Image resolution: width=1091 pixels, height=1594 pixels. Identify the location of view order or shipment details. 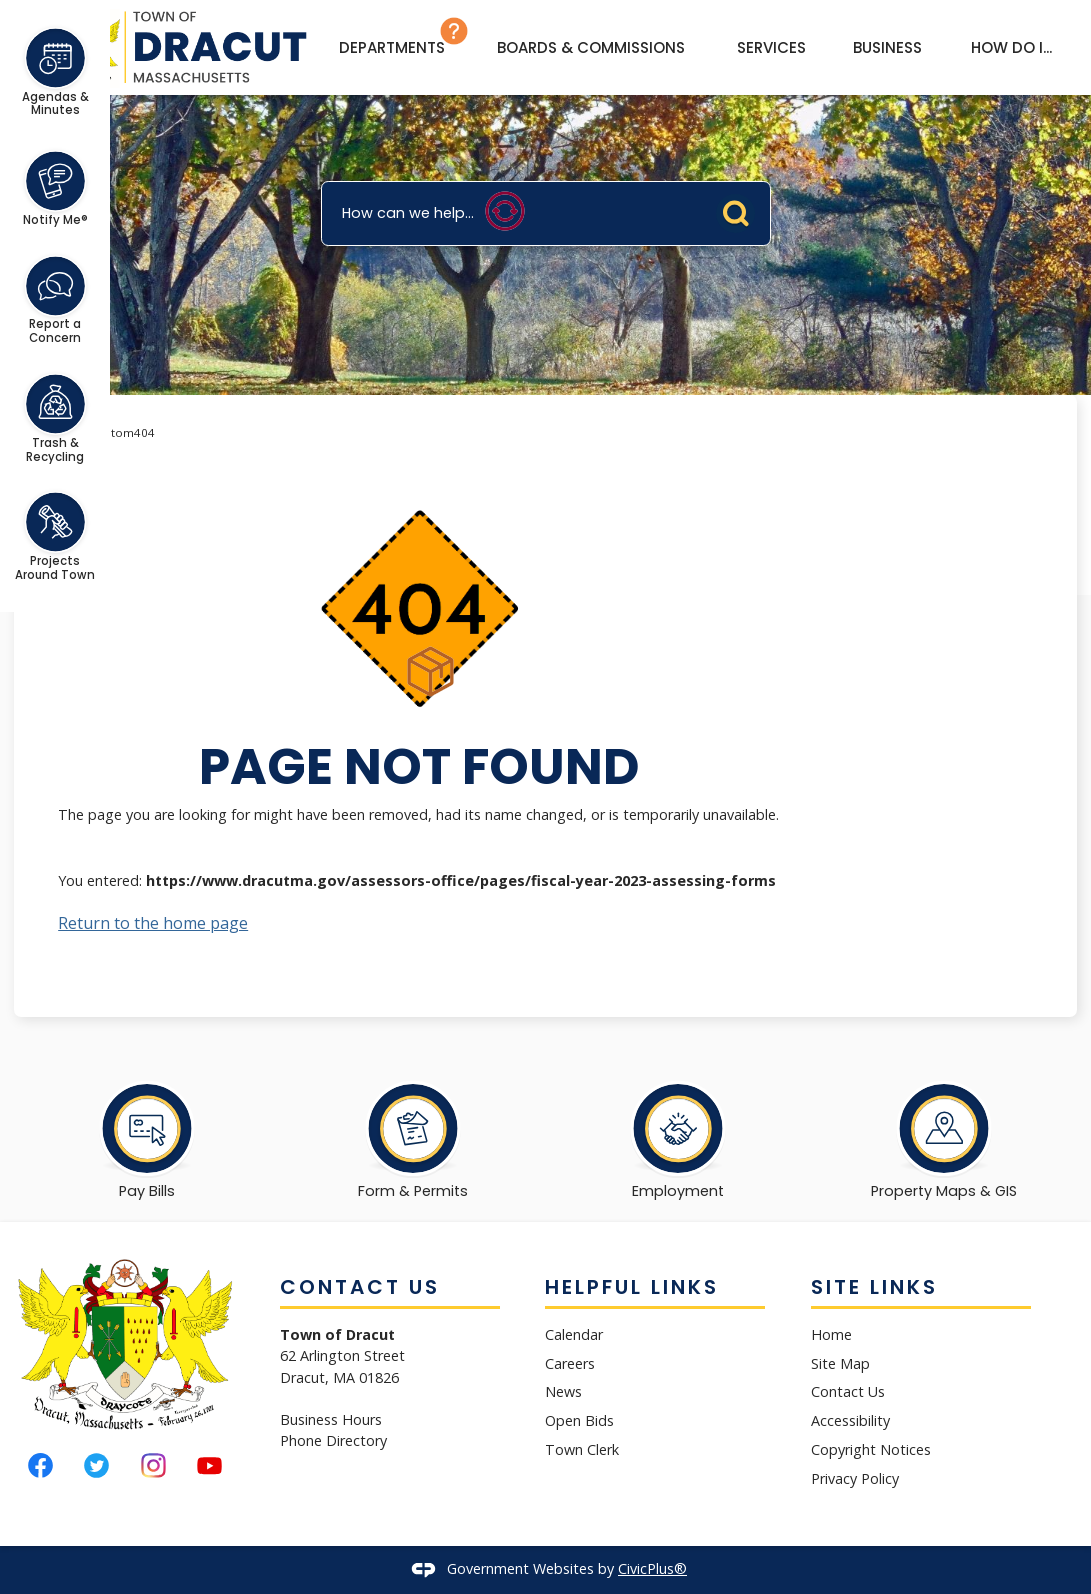
(430, 671).